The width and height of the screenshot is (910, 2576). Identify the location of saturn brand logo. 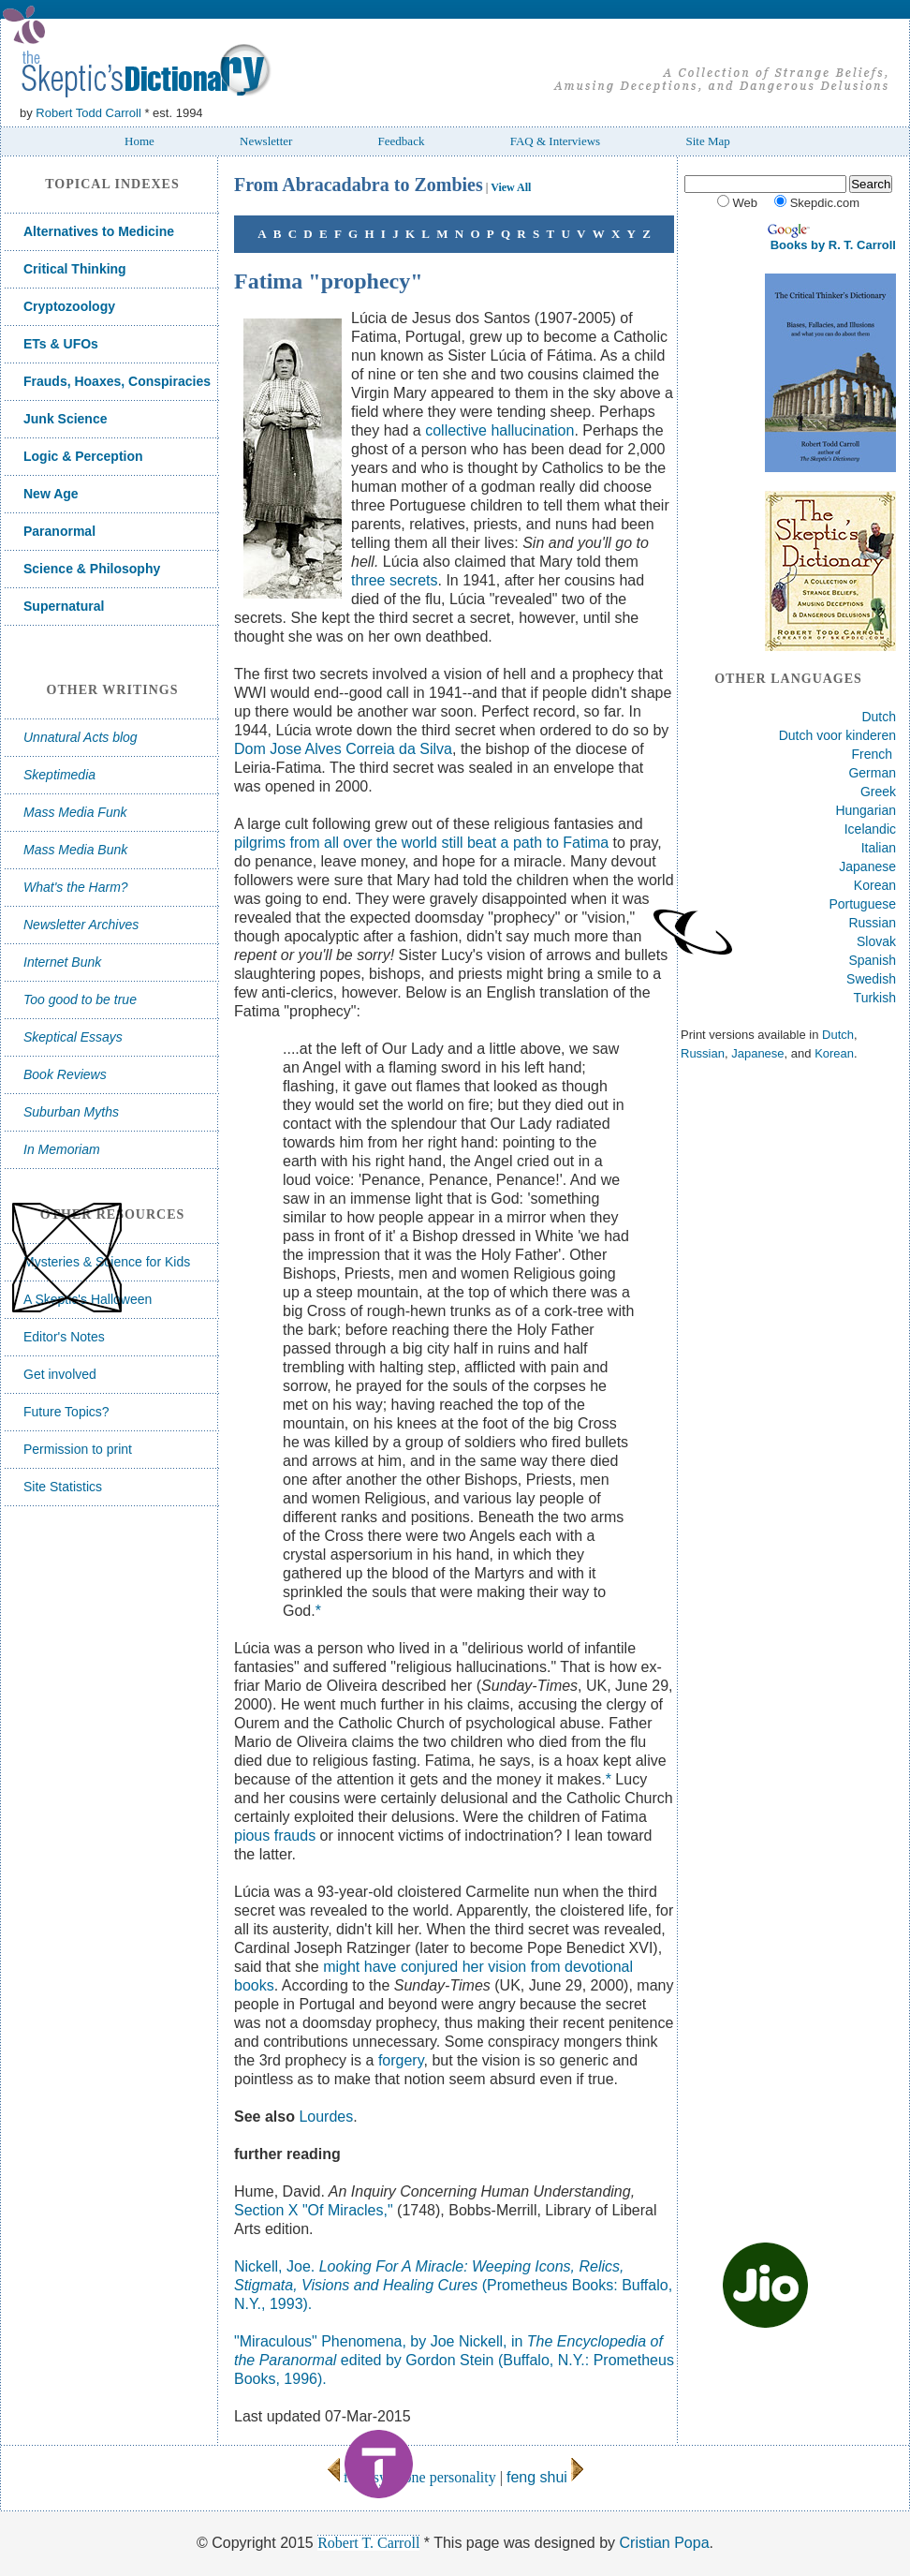
(693, 932).